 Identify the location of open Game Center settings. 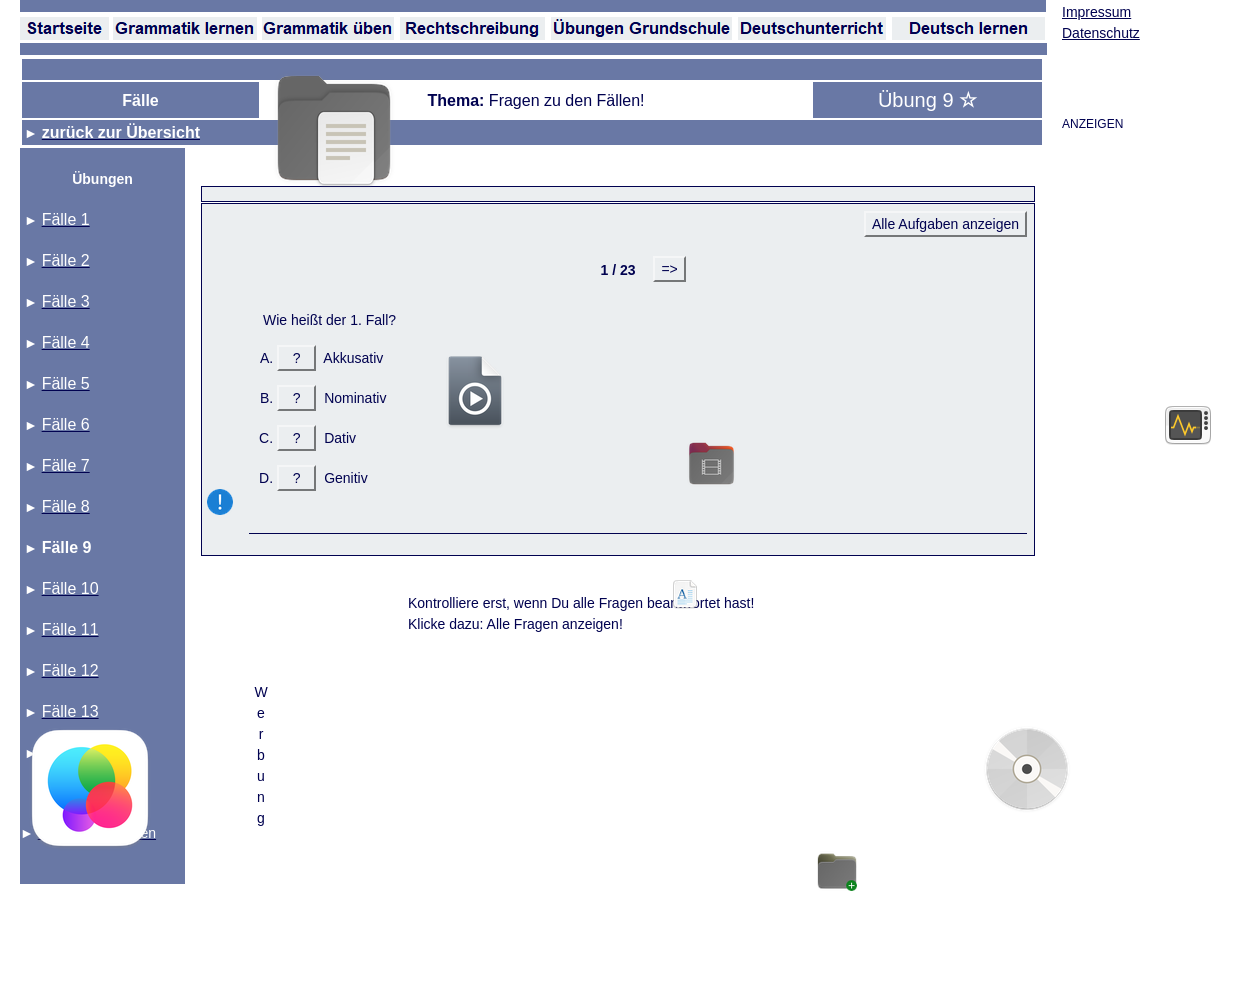
(90, 788).